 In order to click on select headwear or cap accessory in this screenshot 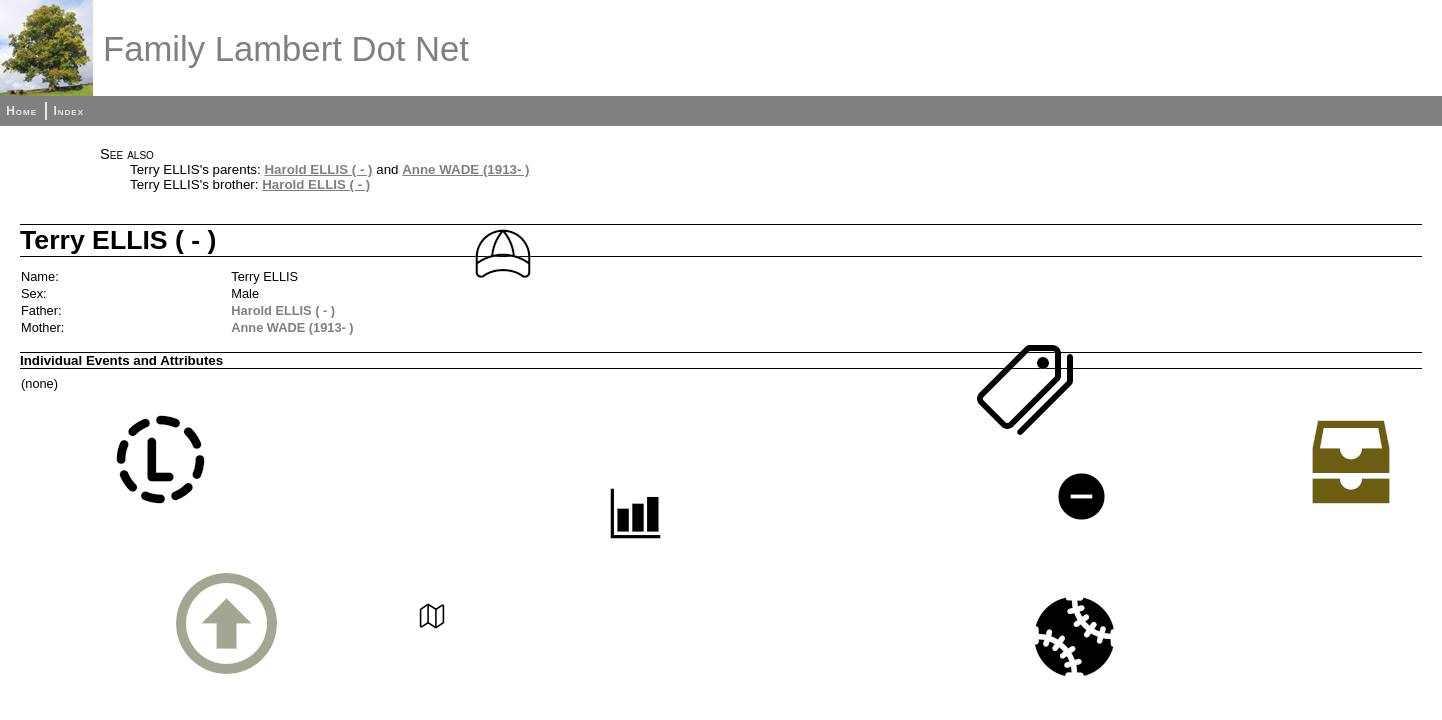, I will do `click(503, 257)`.